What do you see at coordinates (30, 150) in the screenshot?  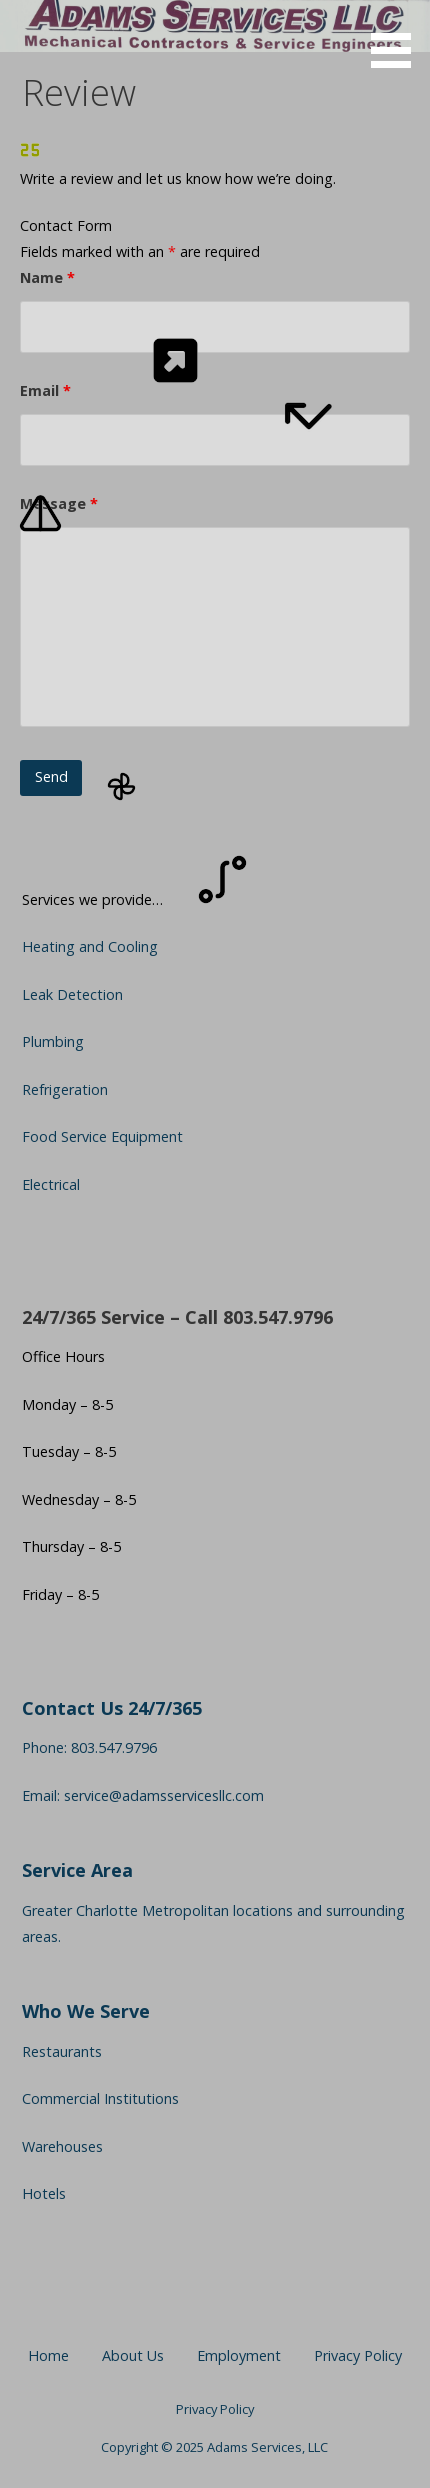 I see `indicates 25 items or notifications` at bounding box center [30, 150].